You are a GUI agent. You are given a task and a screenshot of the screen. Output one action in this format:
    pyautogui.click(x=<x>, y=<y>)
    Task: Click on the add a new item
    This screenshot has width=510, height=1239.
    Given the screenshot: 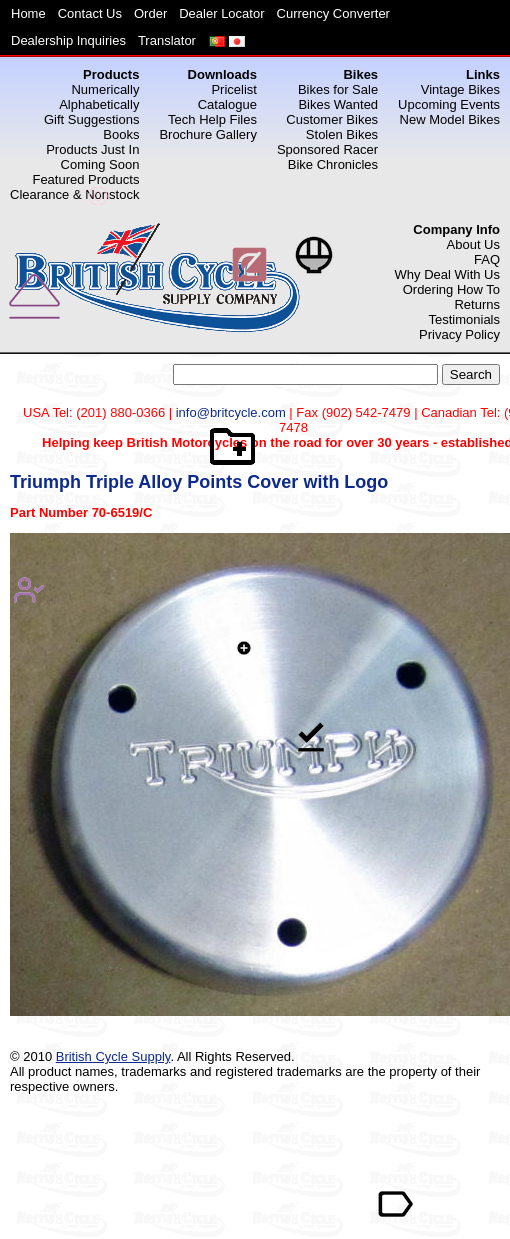 What is the action you would take?
    pyautogui.click(x=244, y=648)
    